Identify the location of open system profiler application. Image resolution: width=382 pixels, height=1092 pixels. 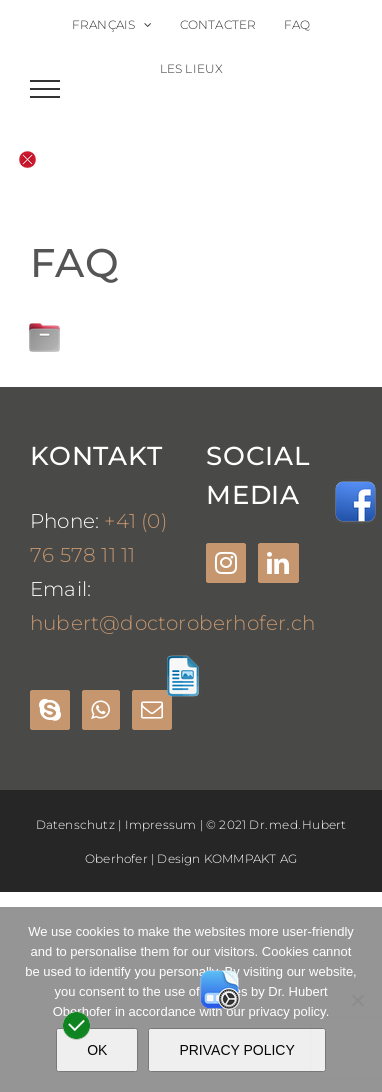
(219, 989).